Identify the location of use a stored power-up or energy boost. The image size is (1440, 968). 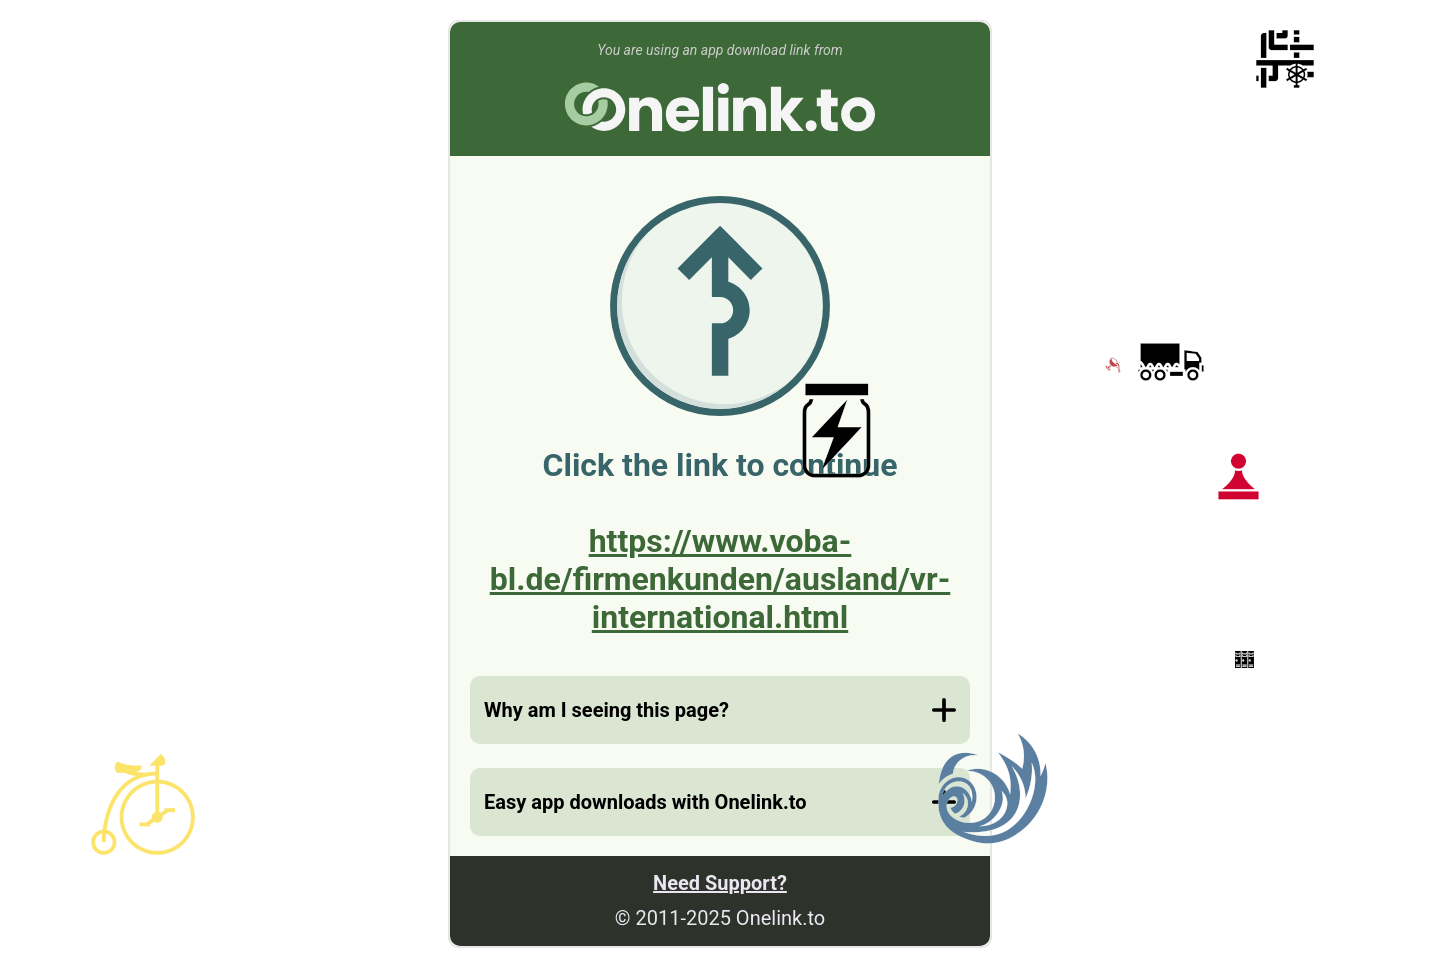
(835, 429).